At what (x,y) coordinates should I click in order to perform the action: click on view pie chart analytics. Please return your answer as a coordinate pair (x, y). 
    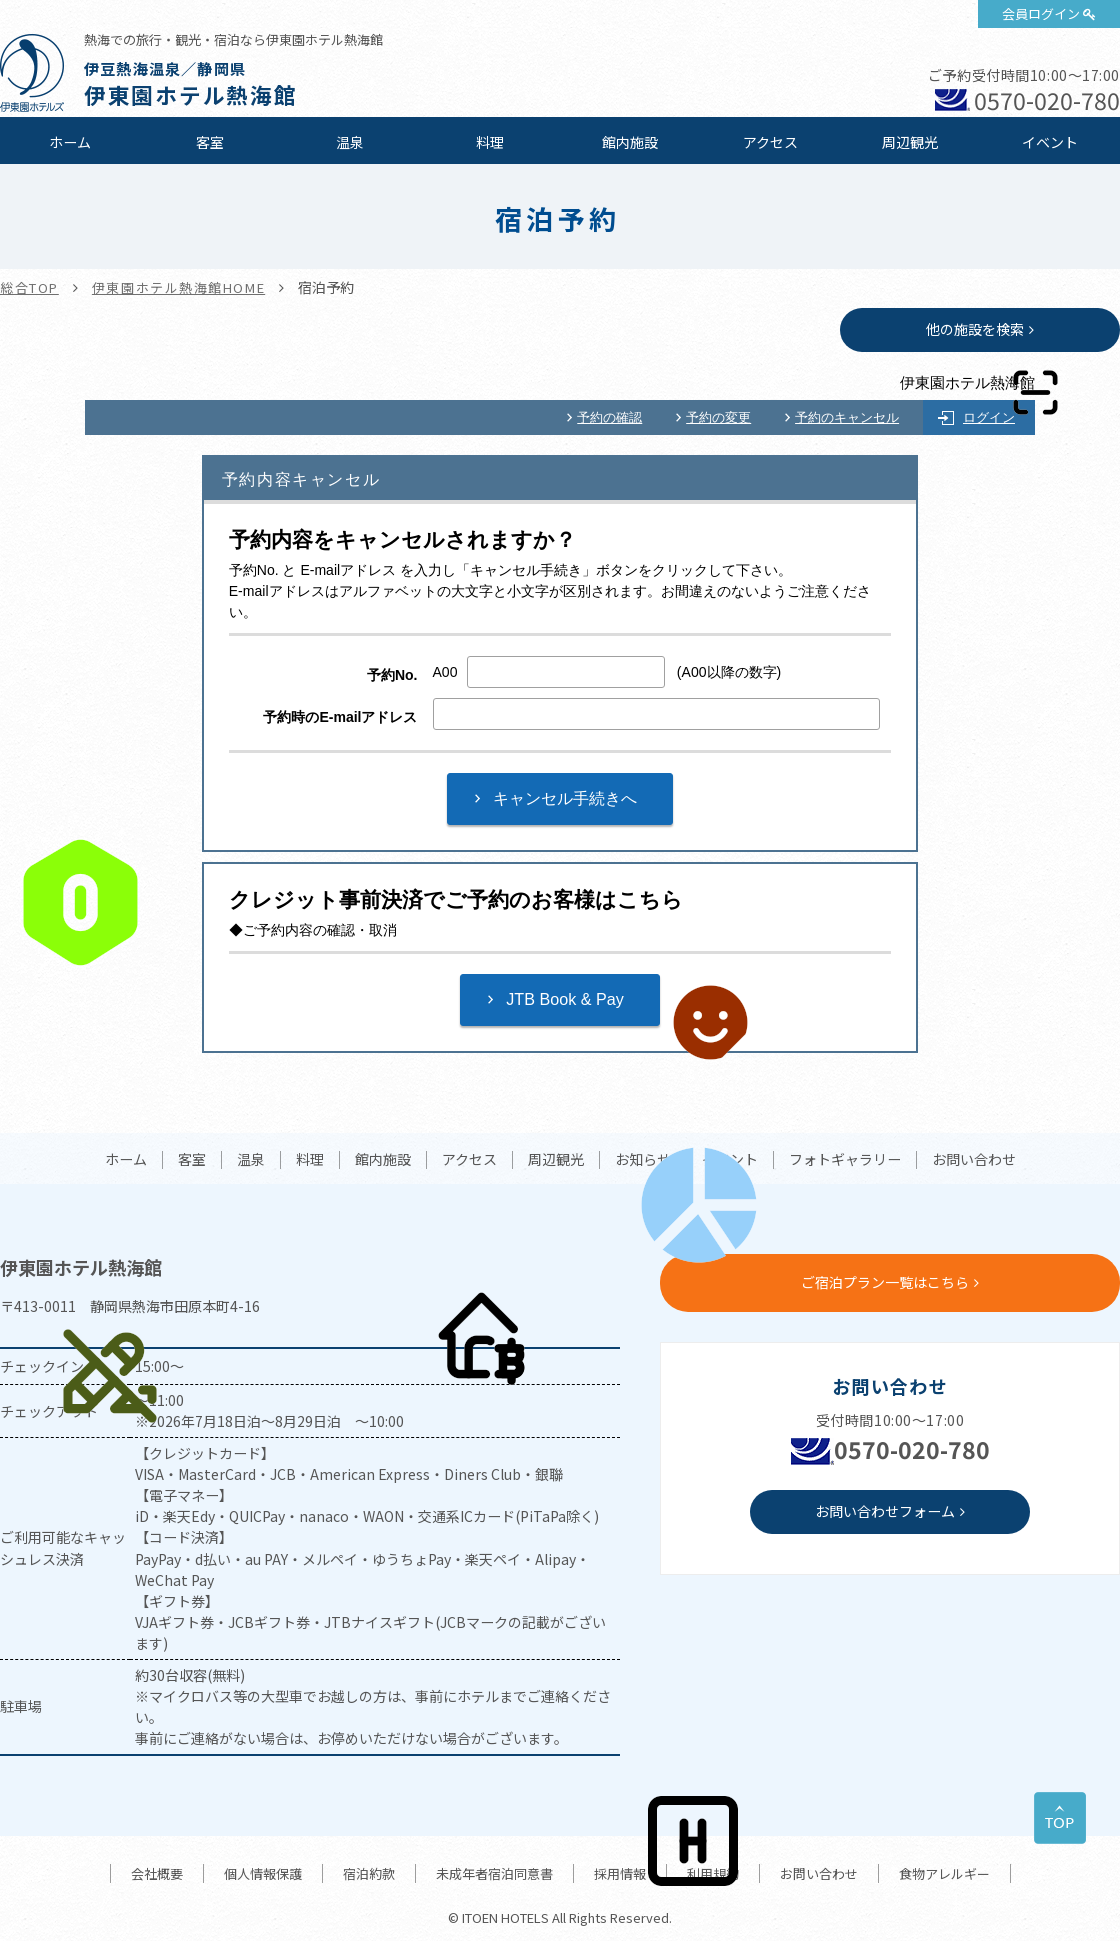
    Looking at the image, I should click on (699, 1205).